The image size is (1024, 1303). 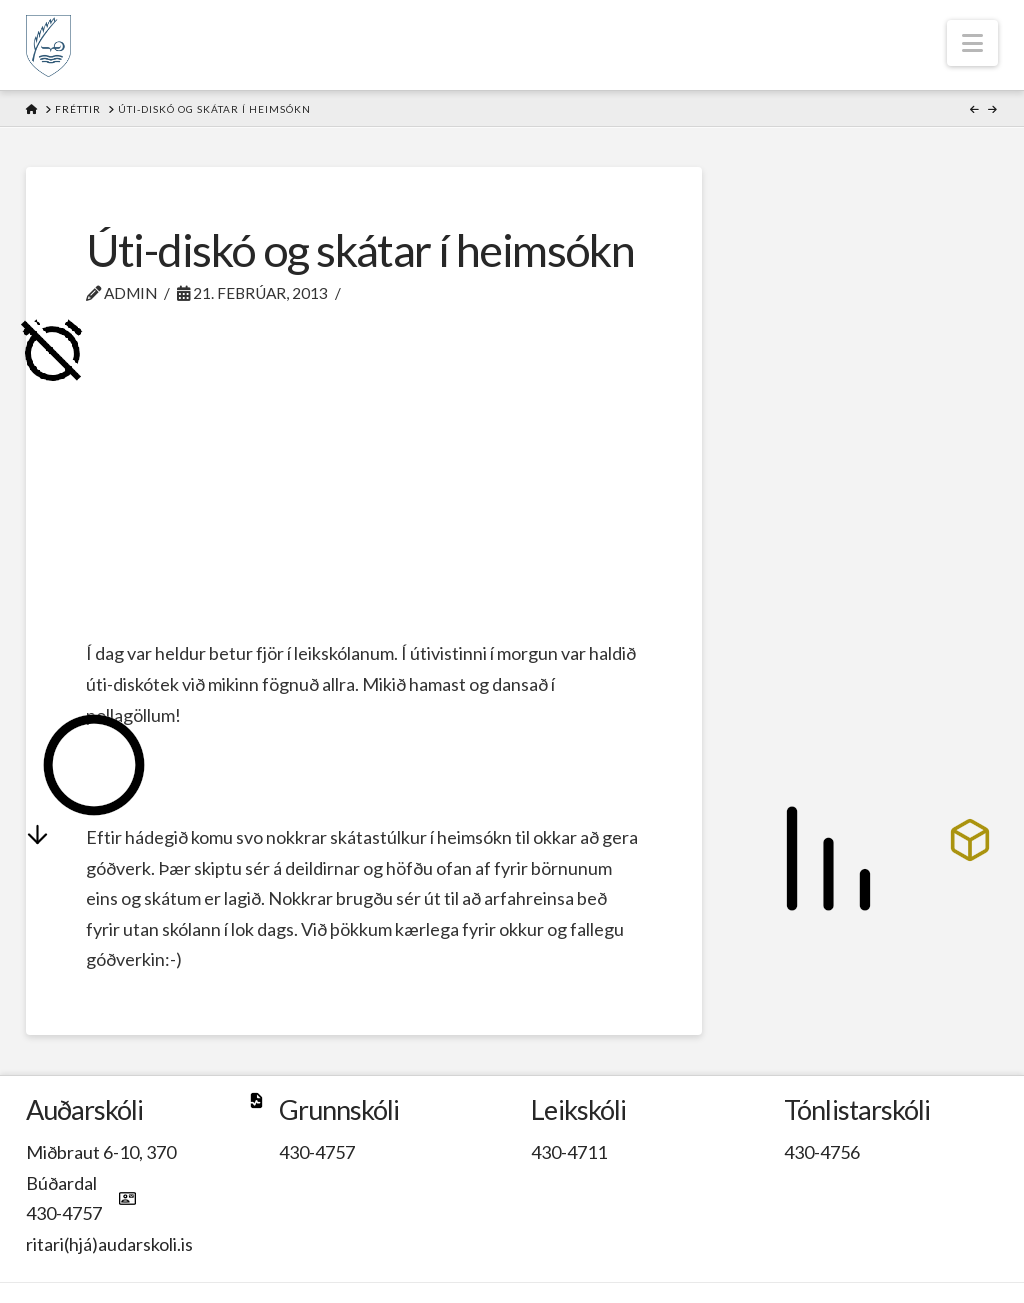 I want to click on view package or shipment details, so click(x=970, y=840).